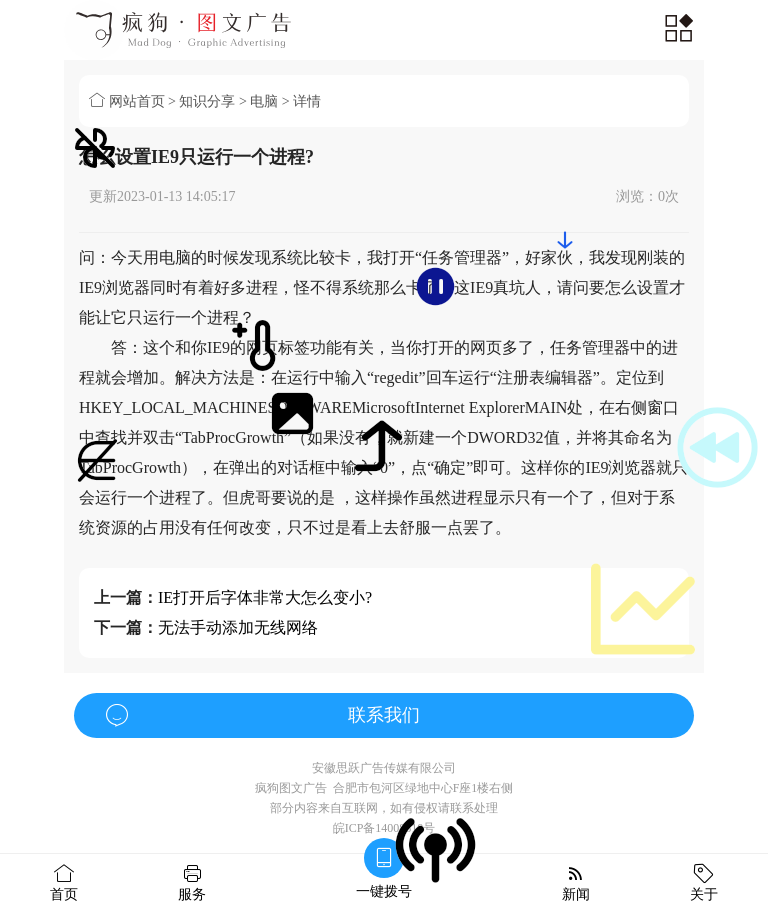 This screenshot has width=768, height=910. What do you see at coordinates (717, 447) in the screenshot?
I see `rewind or skip to previous track` at bounding box center [717, 447].